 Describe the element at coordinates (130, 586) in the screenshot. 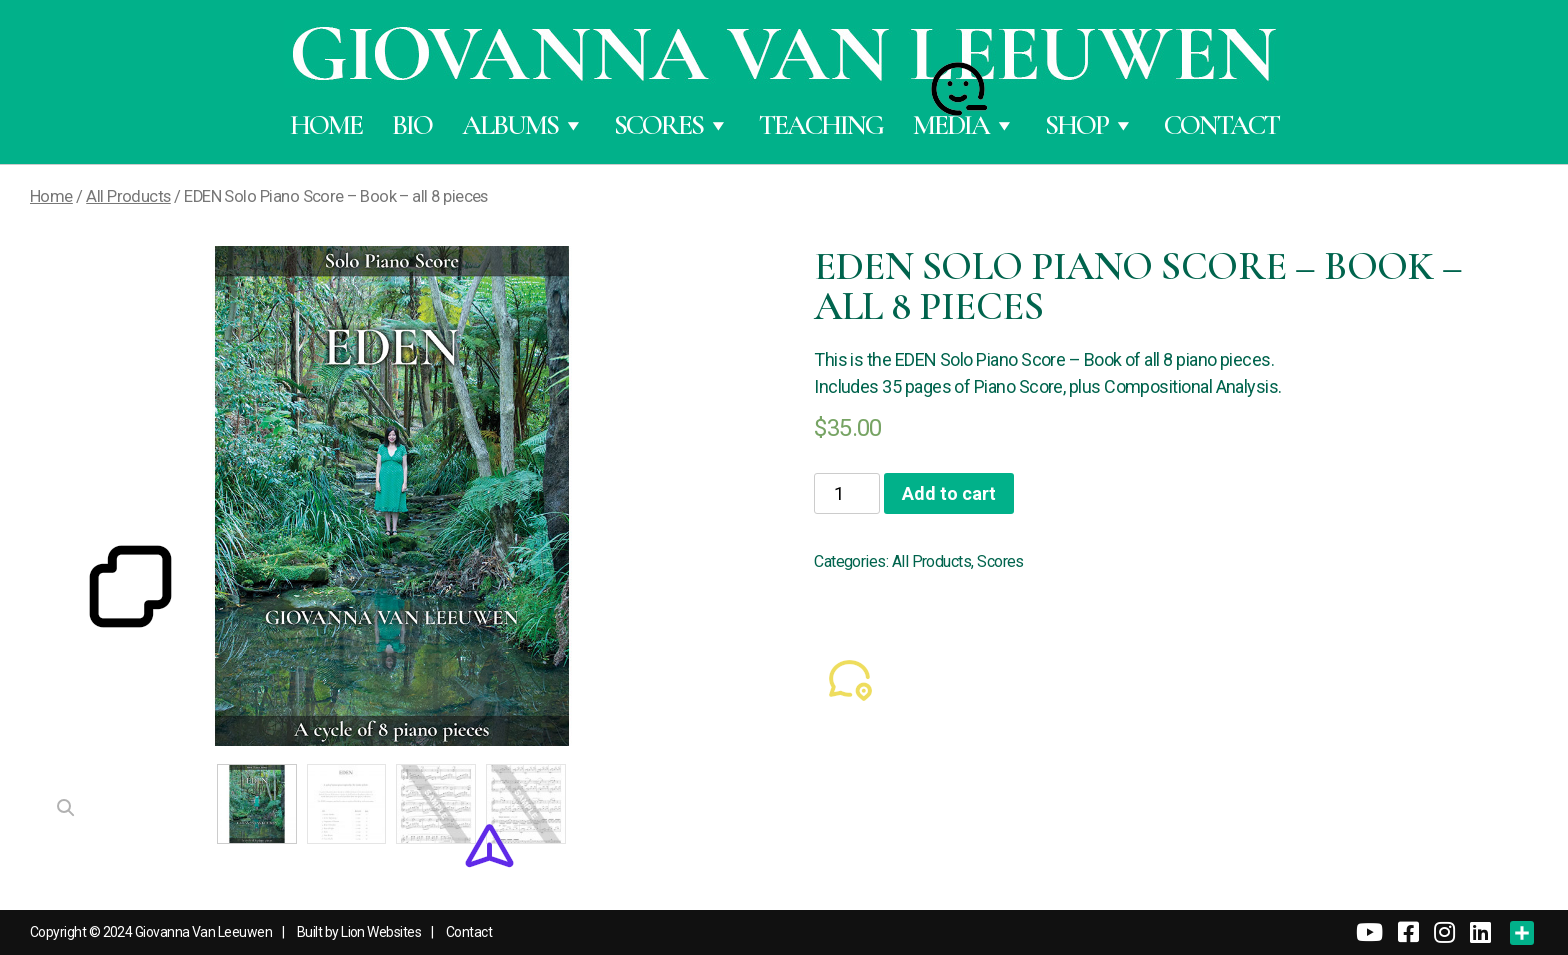

I see `combine or merge selected layers` at that location.